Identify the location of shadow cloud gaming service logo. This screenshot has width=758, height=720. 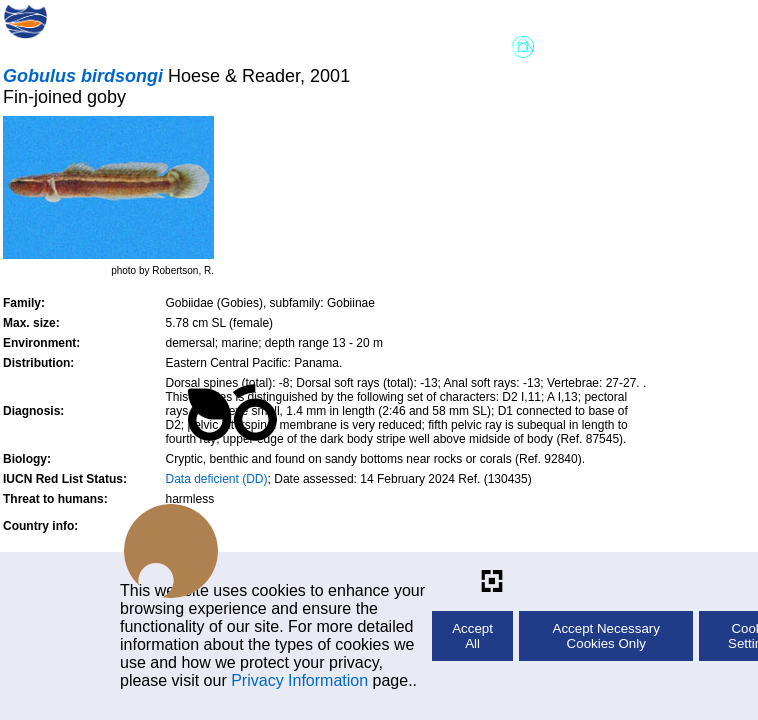
(171, 551).